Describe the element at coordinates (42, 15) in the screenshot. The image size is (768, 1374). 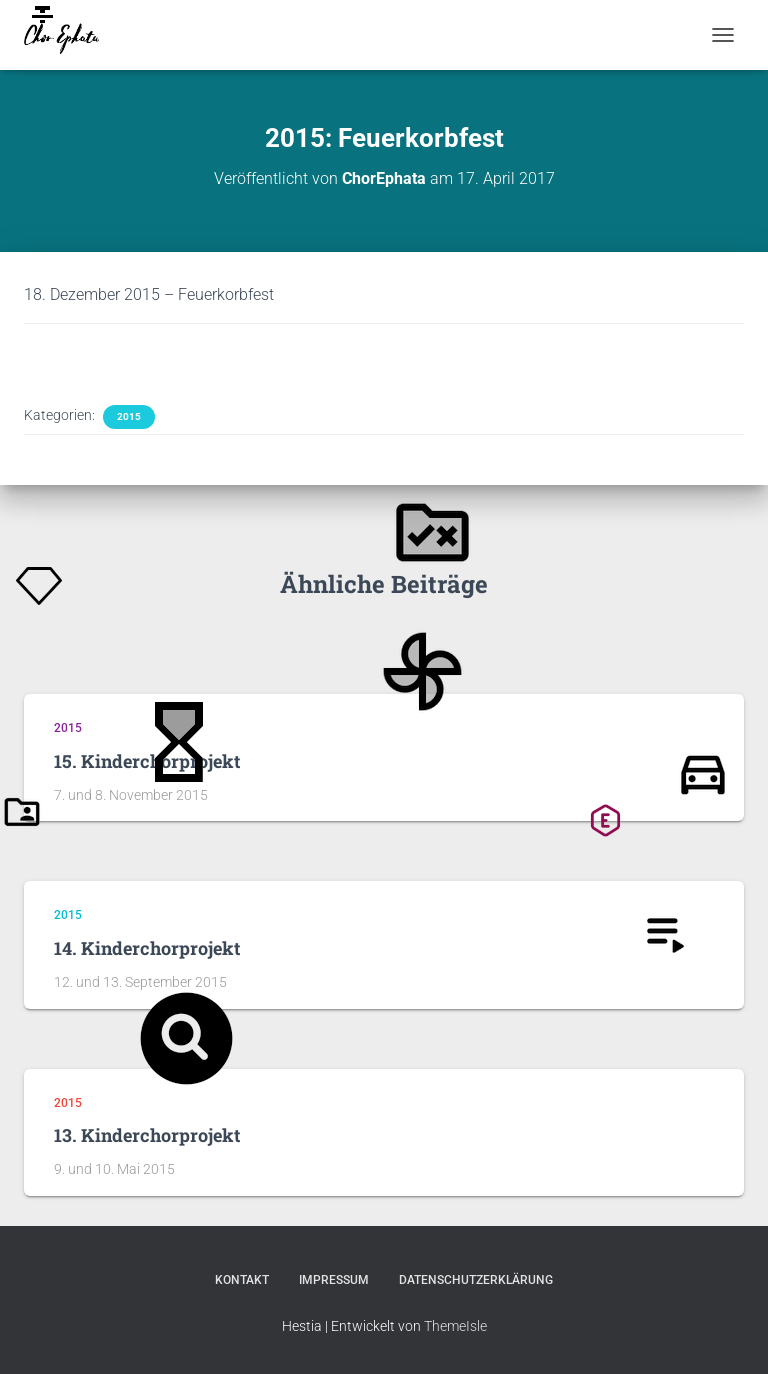
I see `apply strikethrough formatting to selected text` at that location.